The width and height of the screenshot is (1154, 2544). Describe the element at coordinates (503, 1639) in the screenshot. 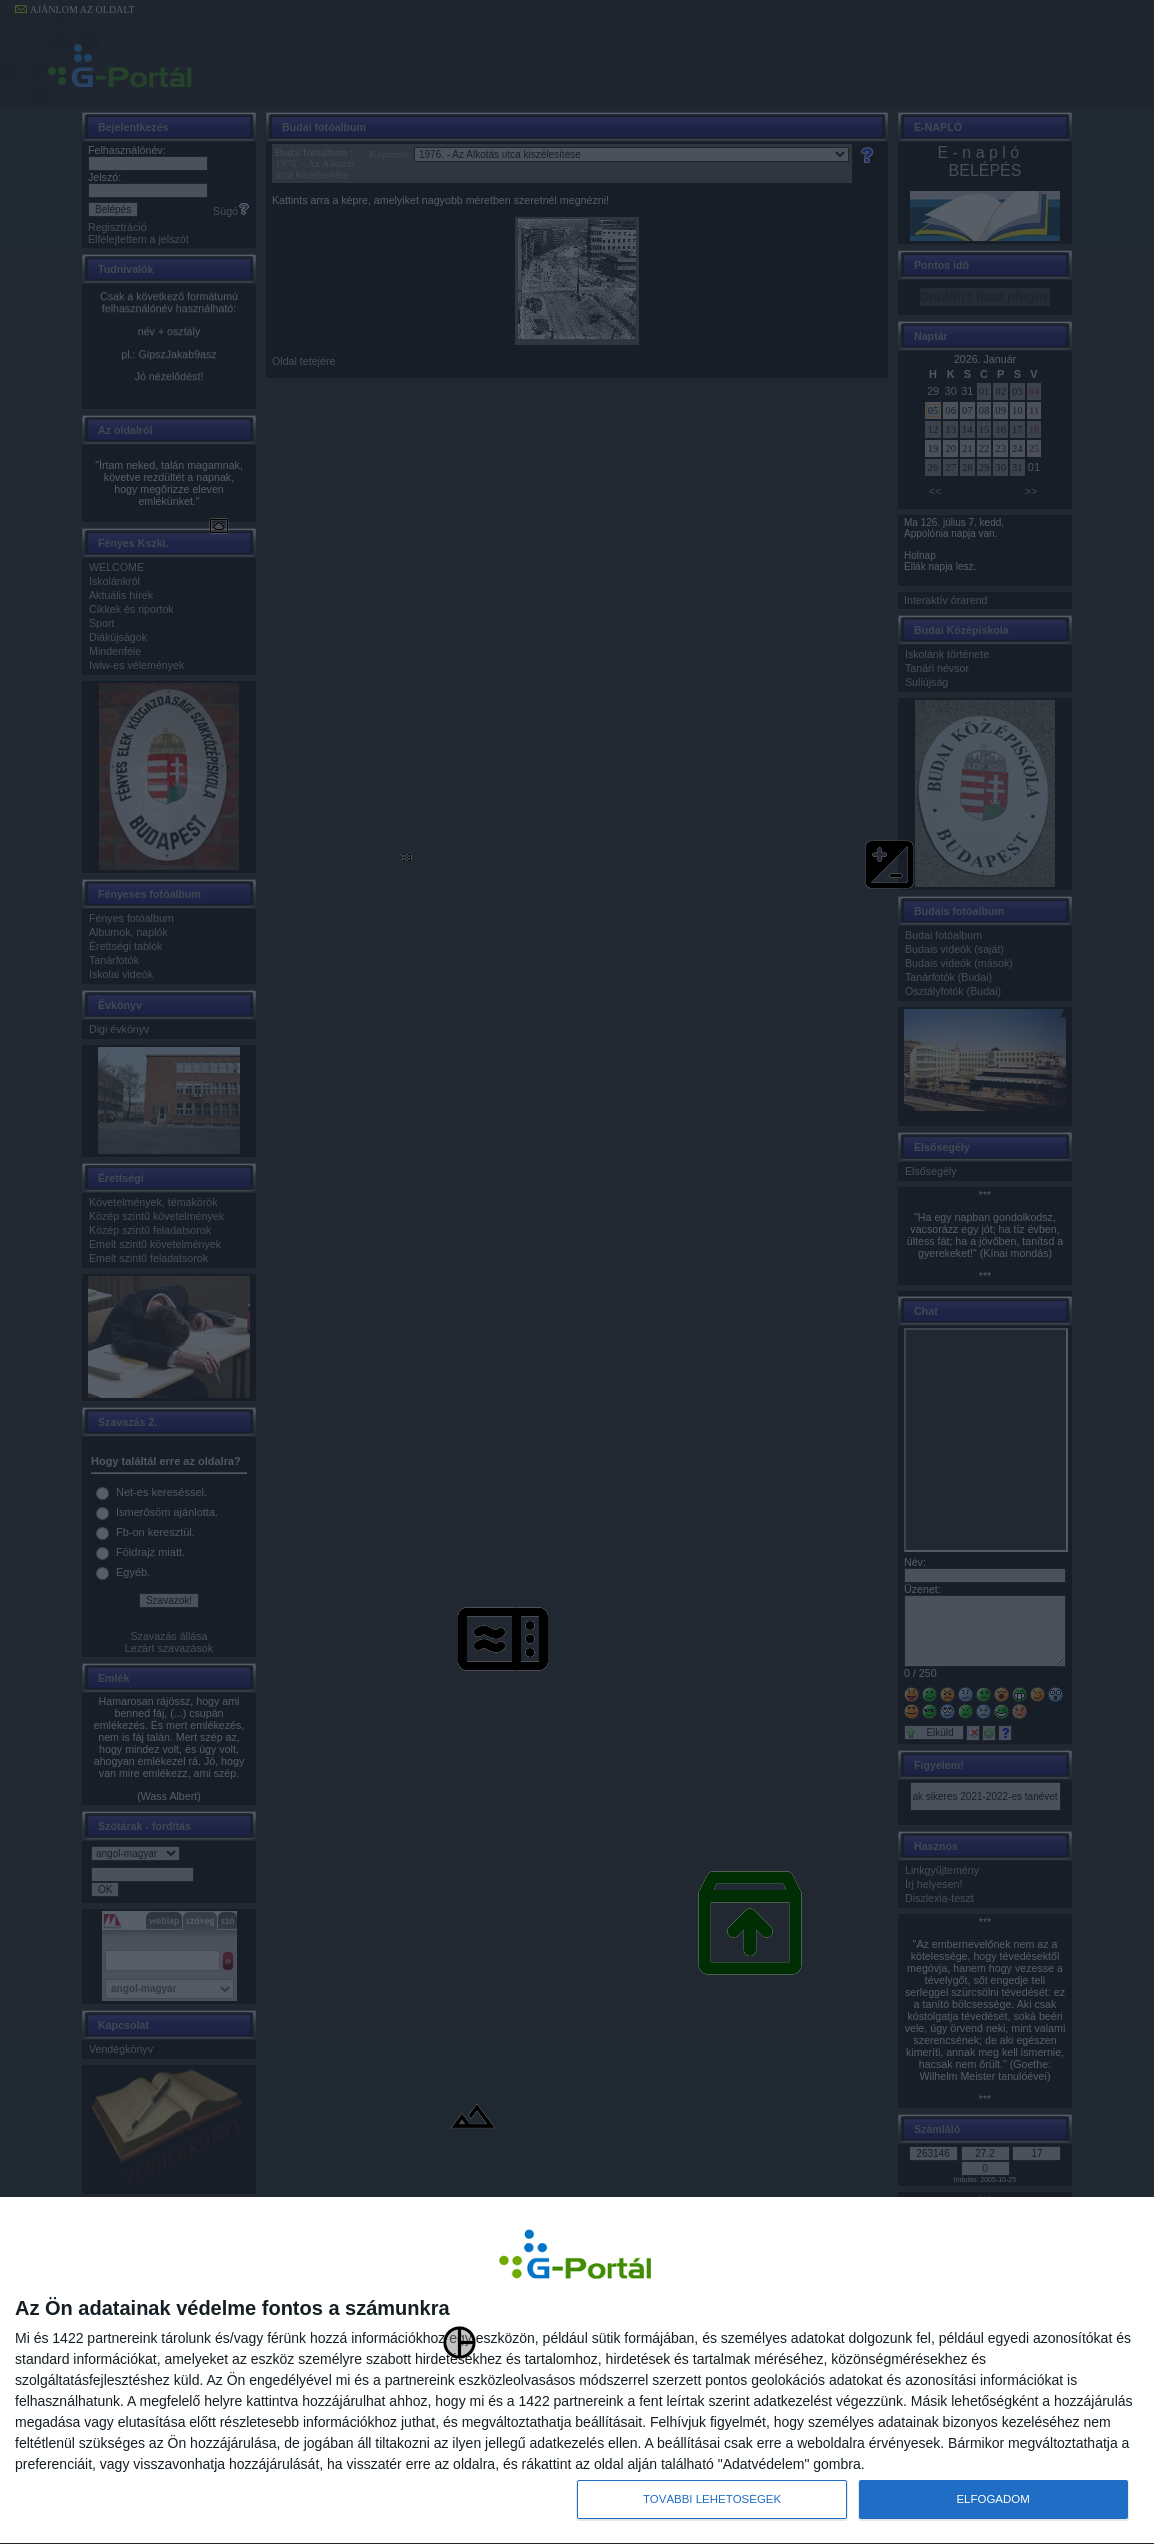

I see `access microwave or kitchen appliance controls` at that location.